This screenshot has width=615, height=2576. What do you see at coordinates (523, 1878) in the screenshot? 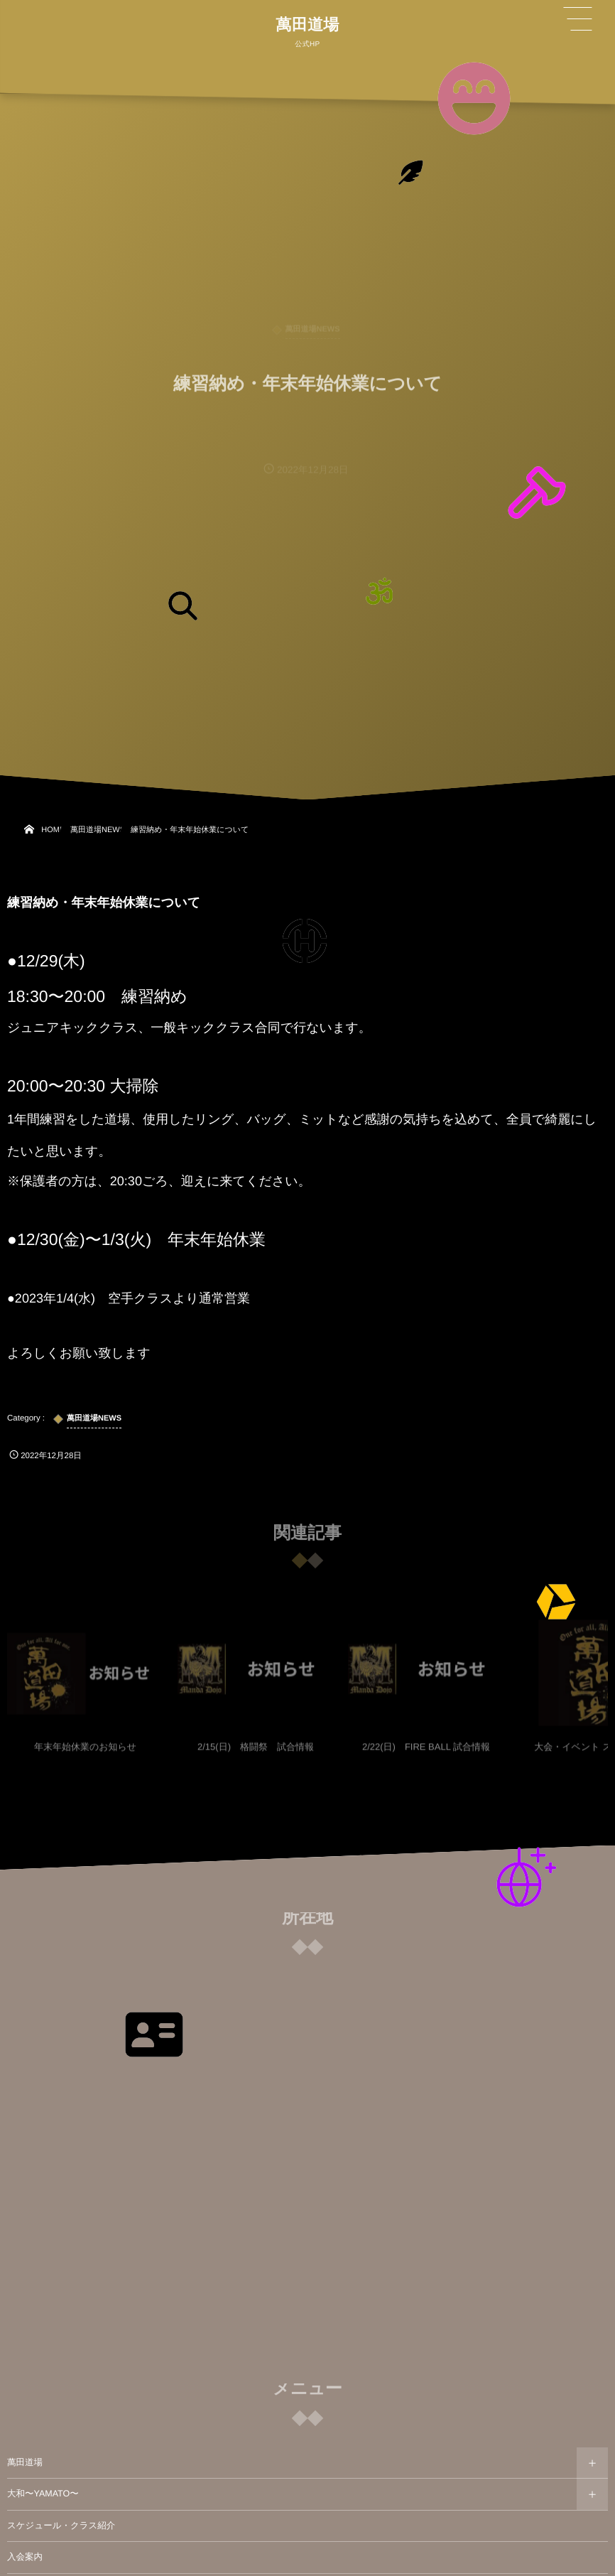
I see `access party or event mode` at bounding box center [523, 1878].